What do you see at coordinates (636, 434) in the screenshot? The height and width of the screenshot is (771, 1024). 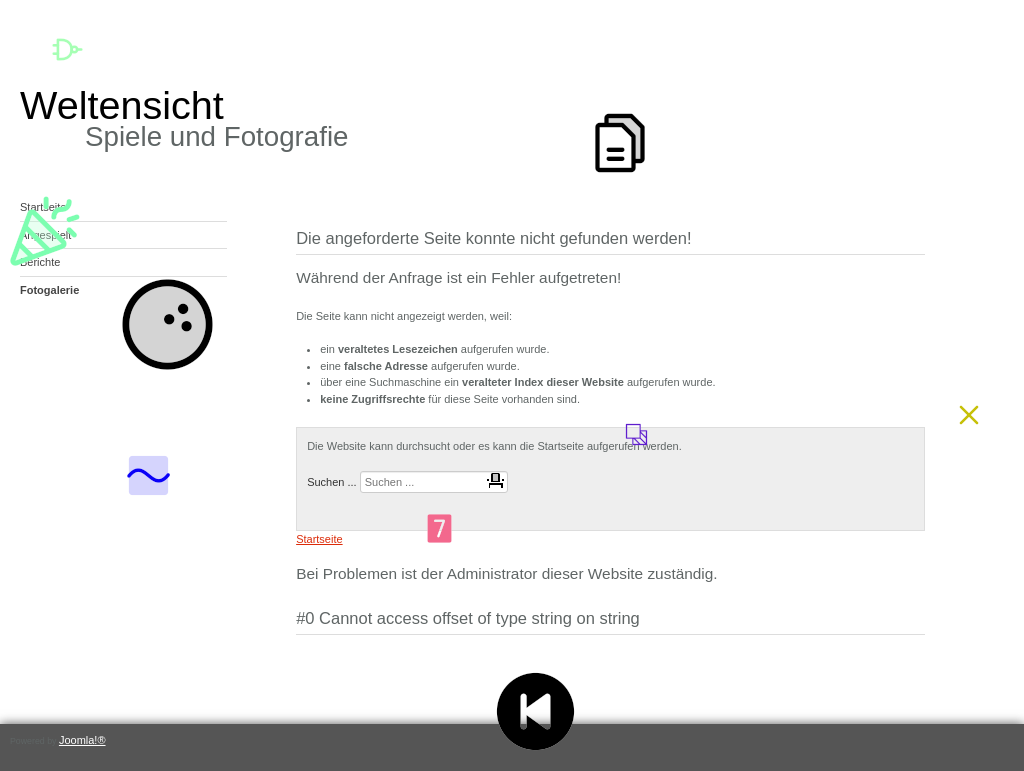 I see `remove or subtract a layer from selection` at bounding box center [636, 434].